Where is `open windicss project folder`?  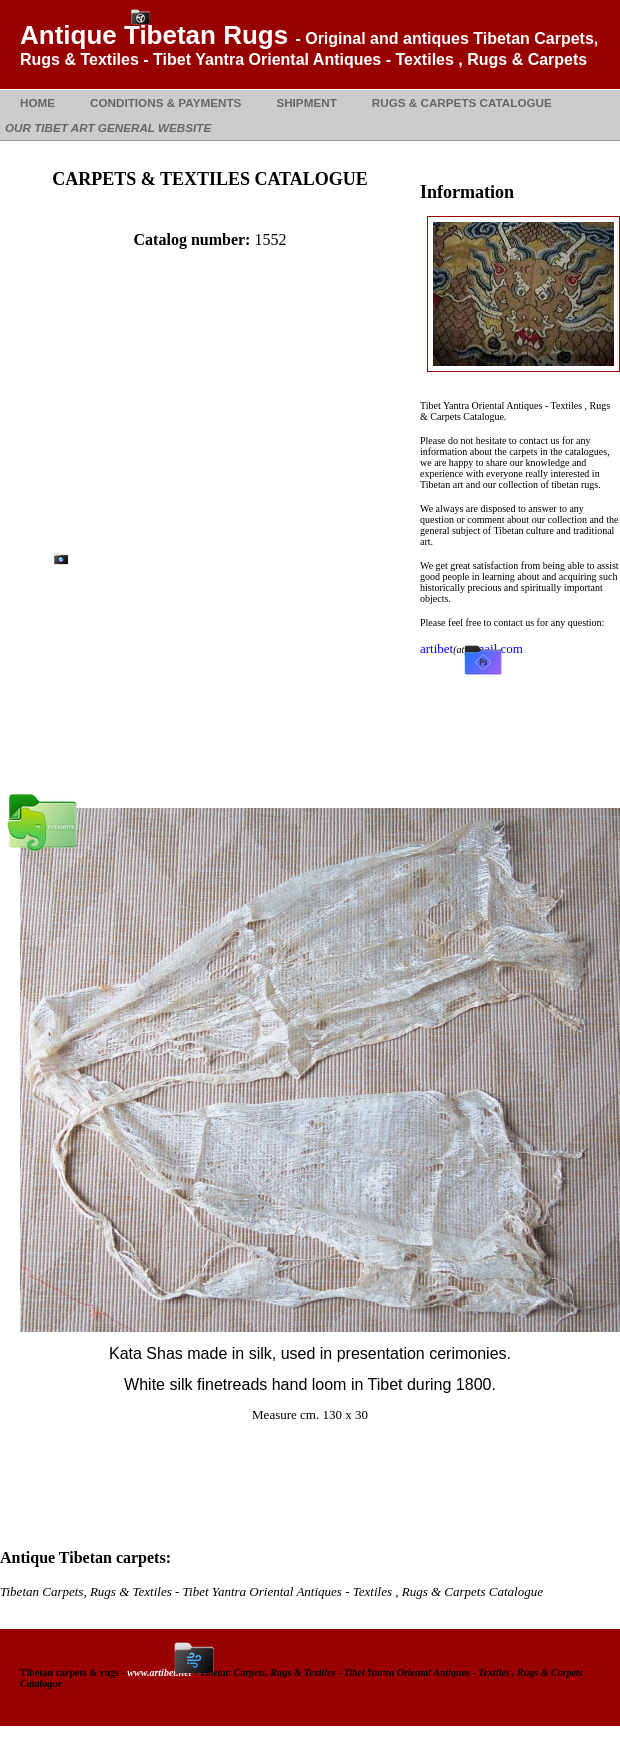 open windicss project folder is located at coordinates (194, 1659).